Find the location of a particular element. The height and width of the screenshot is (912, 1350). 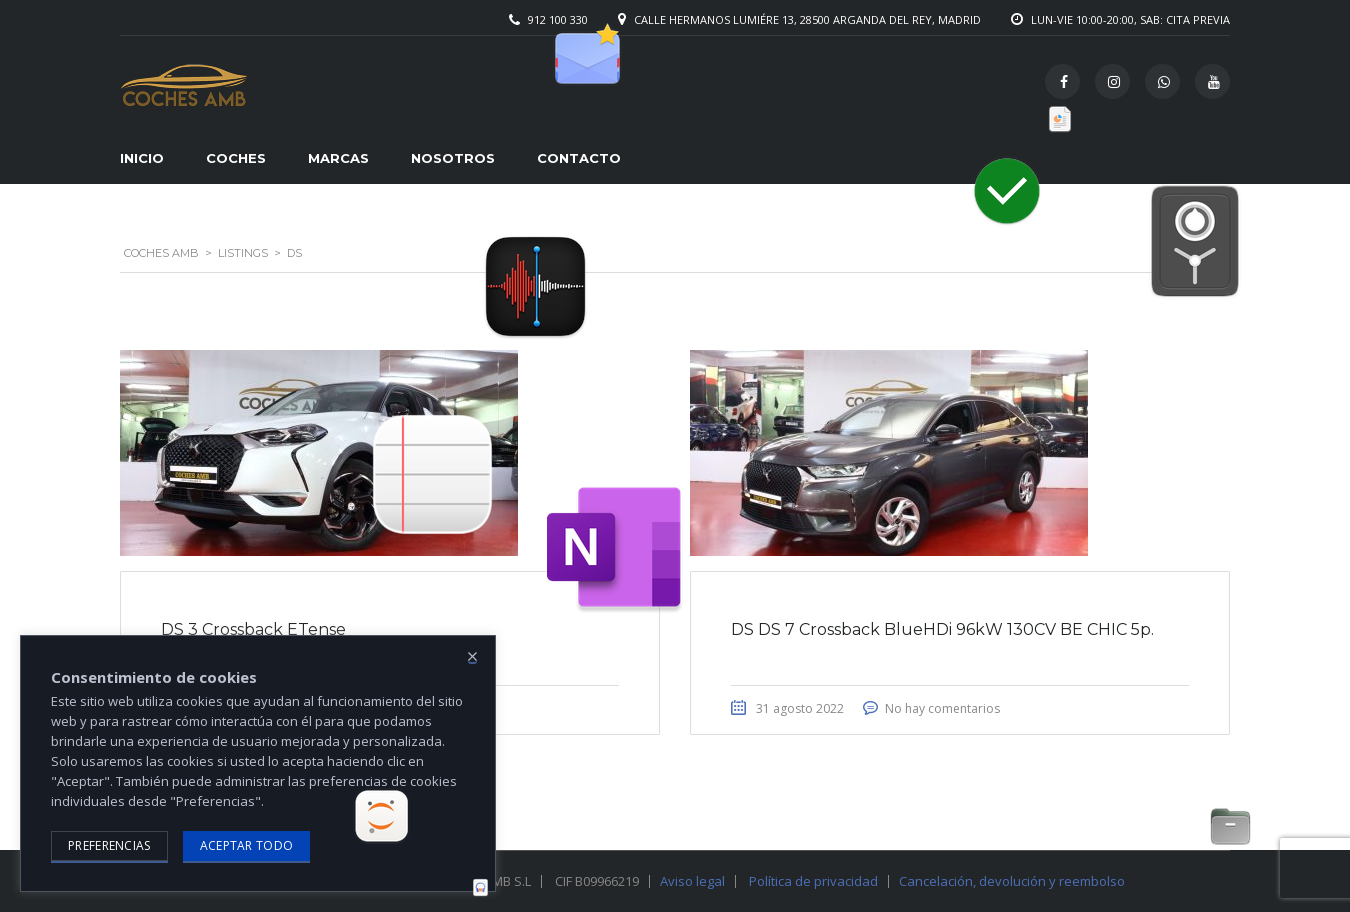

dropbox file is synced and up to date is located at coordinates (1007, 191).